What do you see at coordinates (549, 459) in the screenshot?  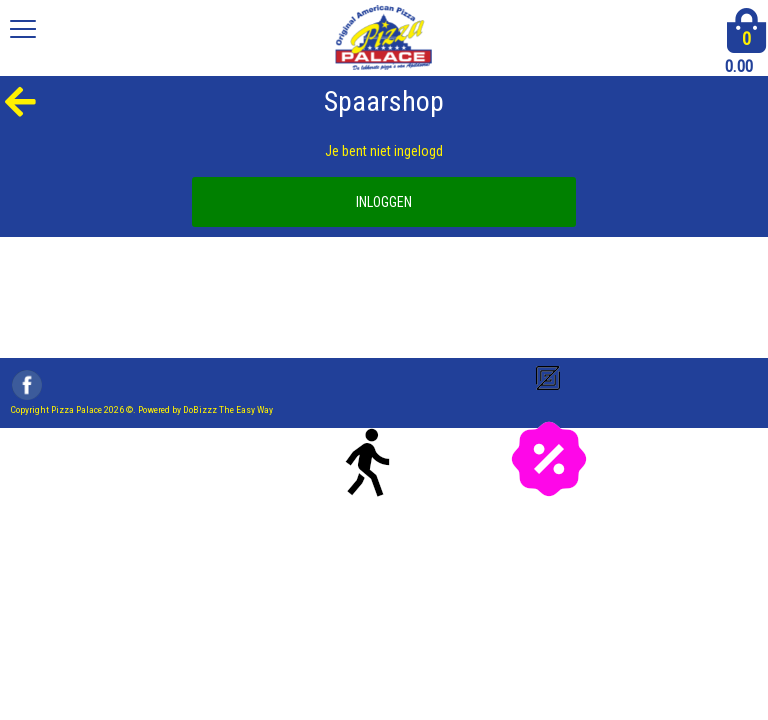 I see `view available discounts or promotions` at bounding box center [549, 459].